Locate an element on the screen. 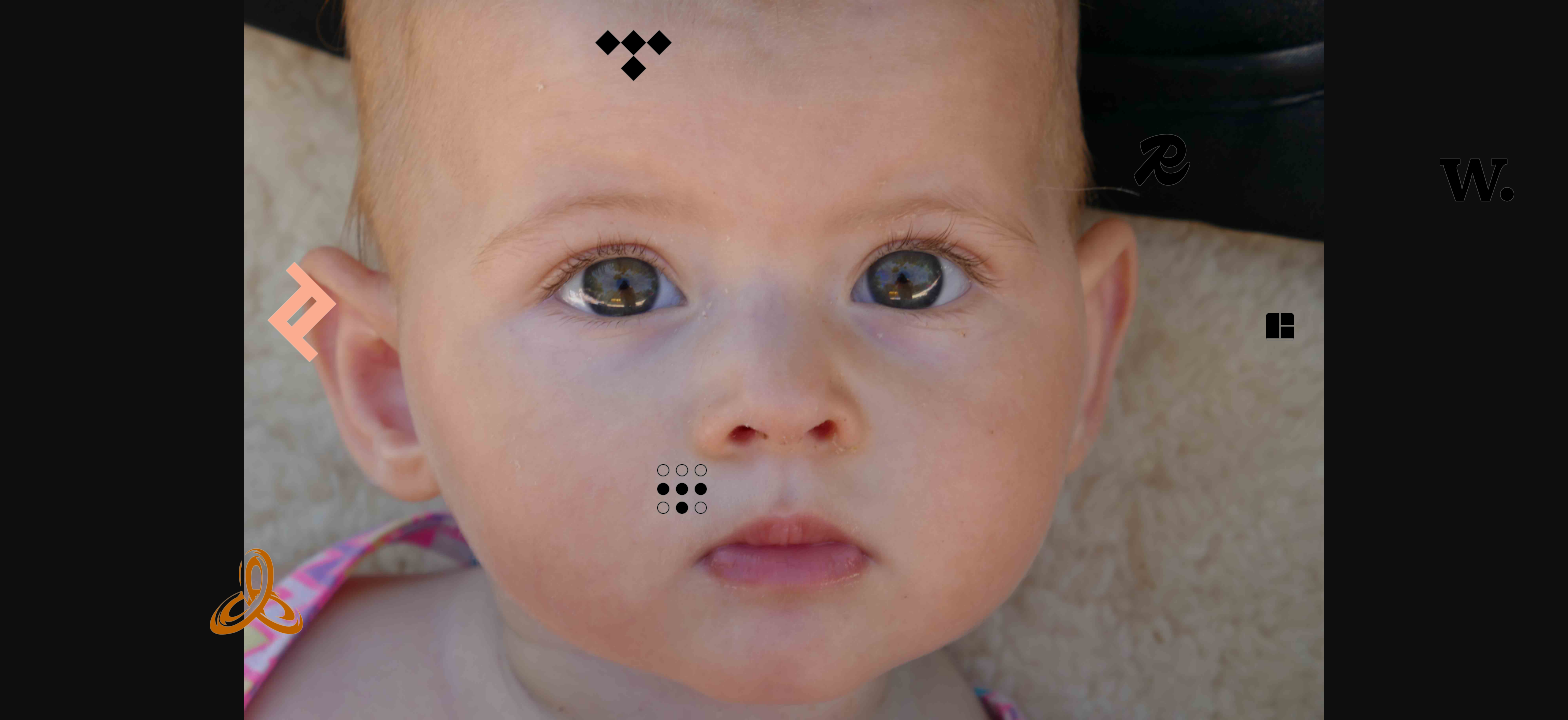  open the Write.as blogging platform is located at coordinates (1477, 180).